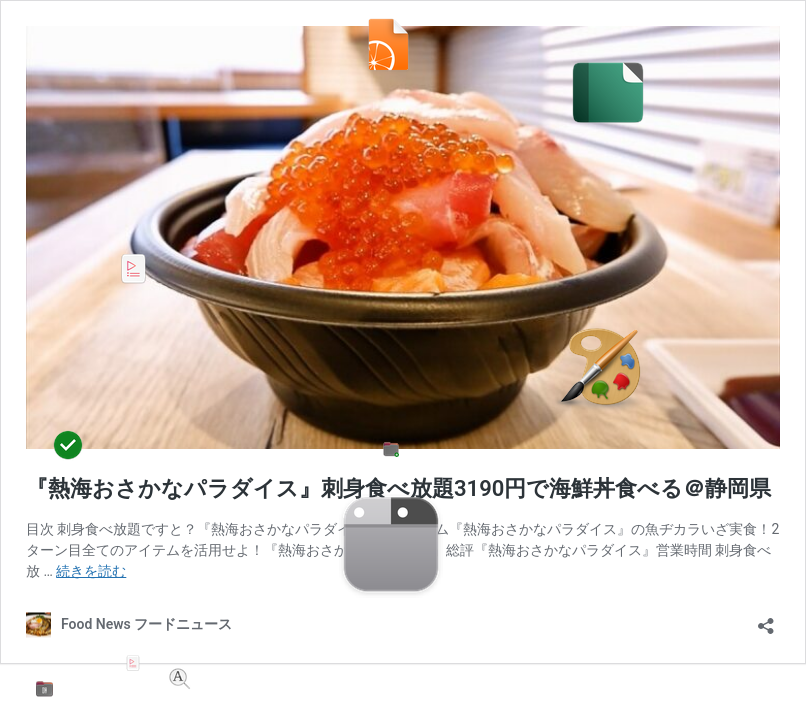 Image resolution: width=806 pixels, height=720 pixels. I want to click on change your desktop wallpaper, so click(608, 90).